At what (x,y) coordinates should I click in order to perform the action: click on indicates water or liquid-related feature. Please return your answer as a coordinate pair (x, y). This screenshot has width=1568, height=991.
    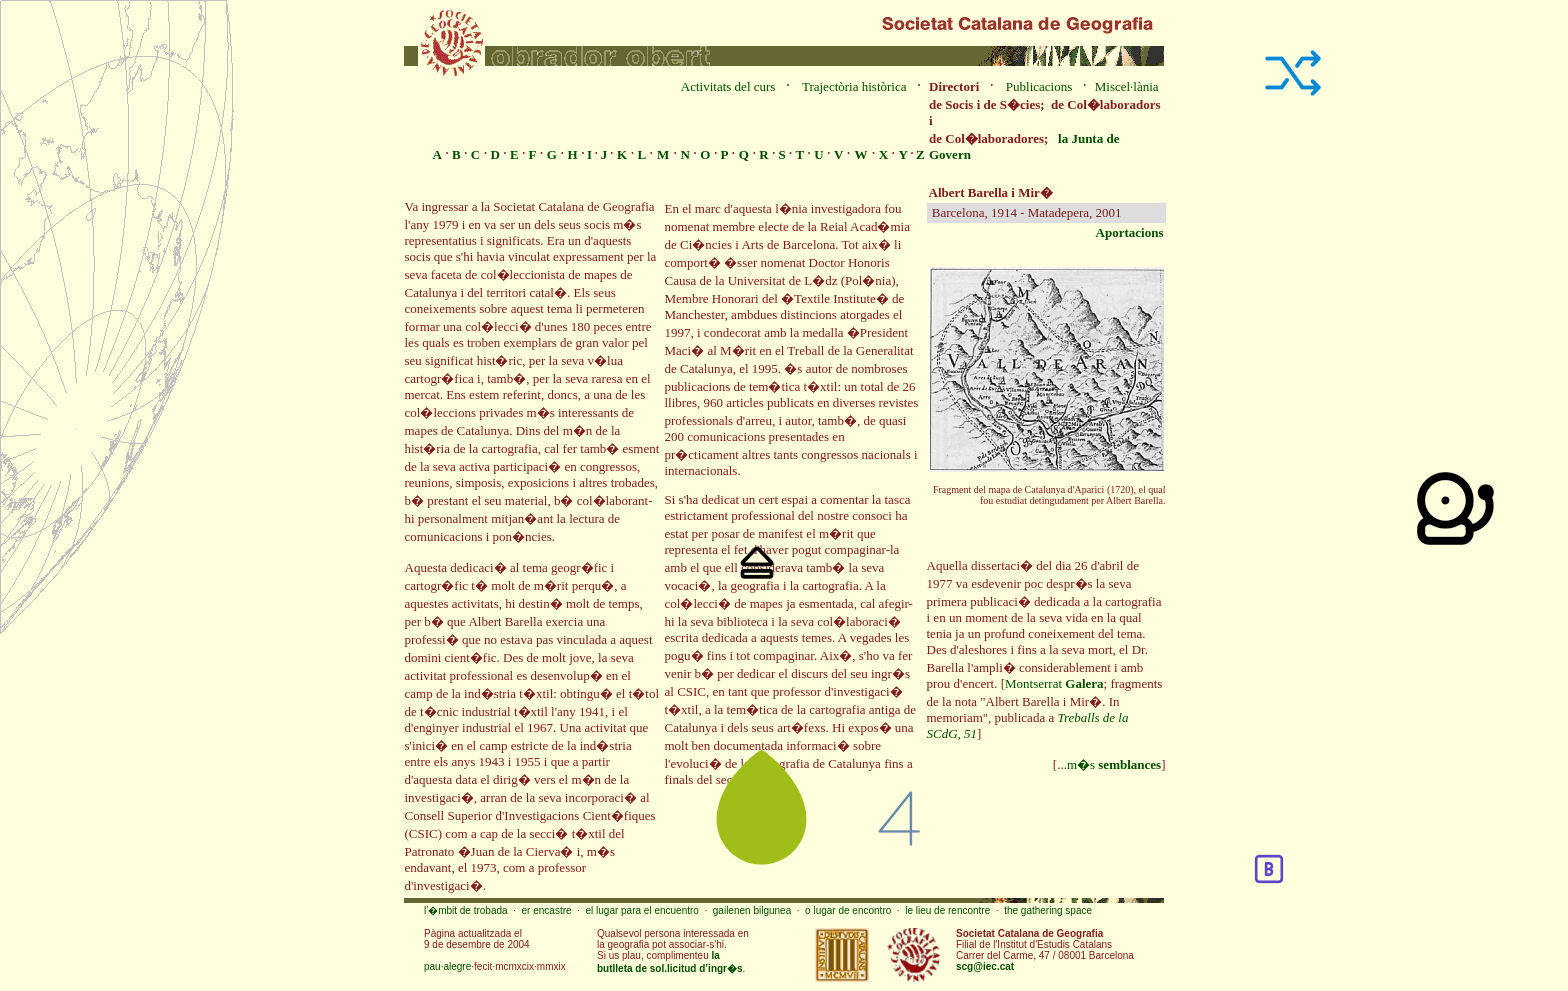
    Looking at the image, I should click on (761, 811).